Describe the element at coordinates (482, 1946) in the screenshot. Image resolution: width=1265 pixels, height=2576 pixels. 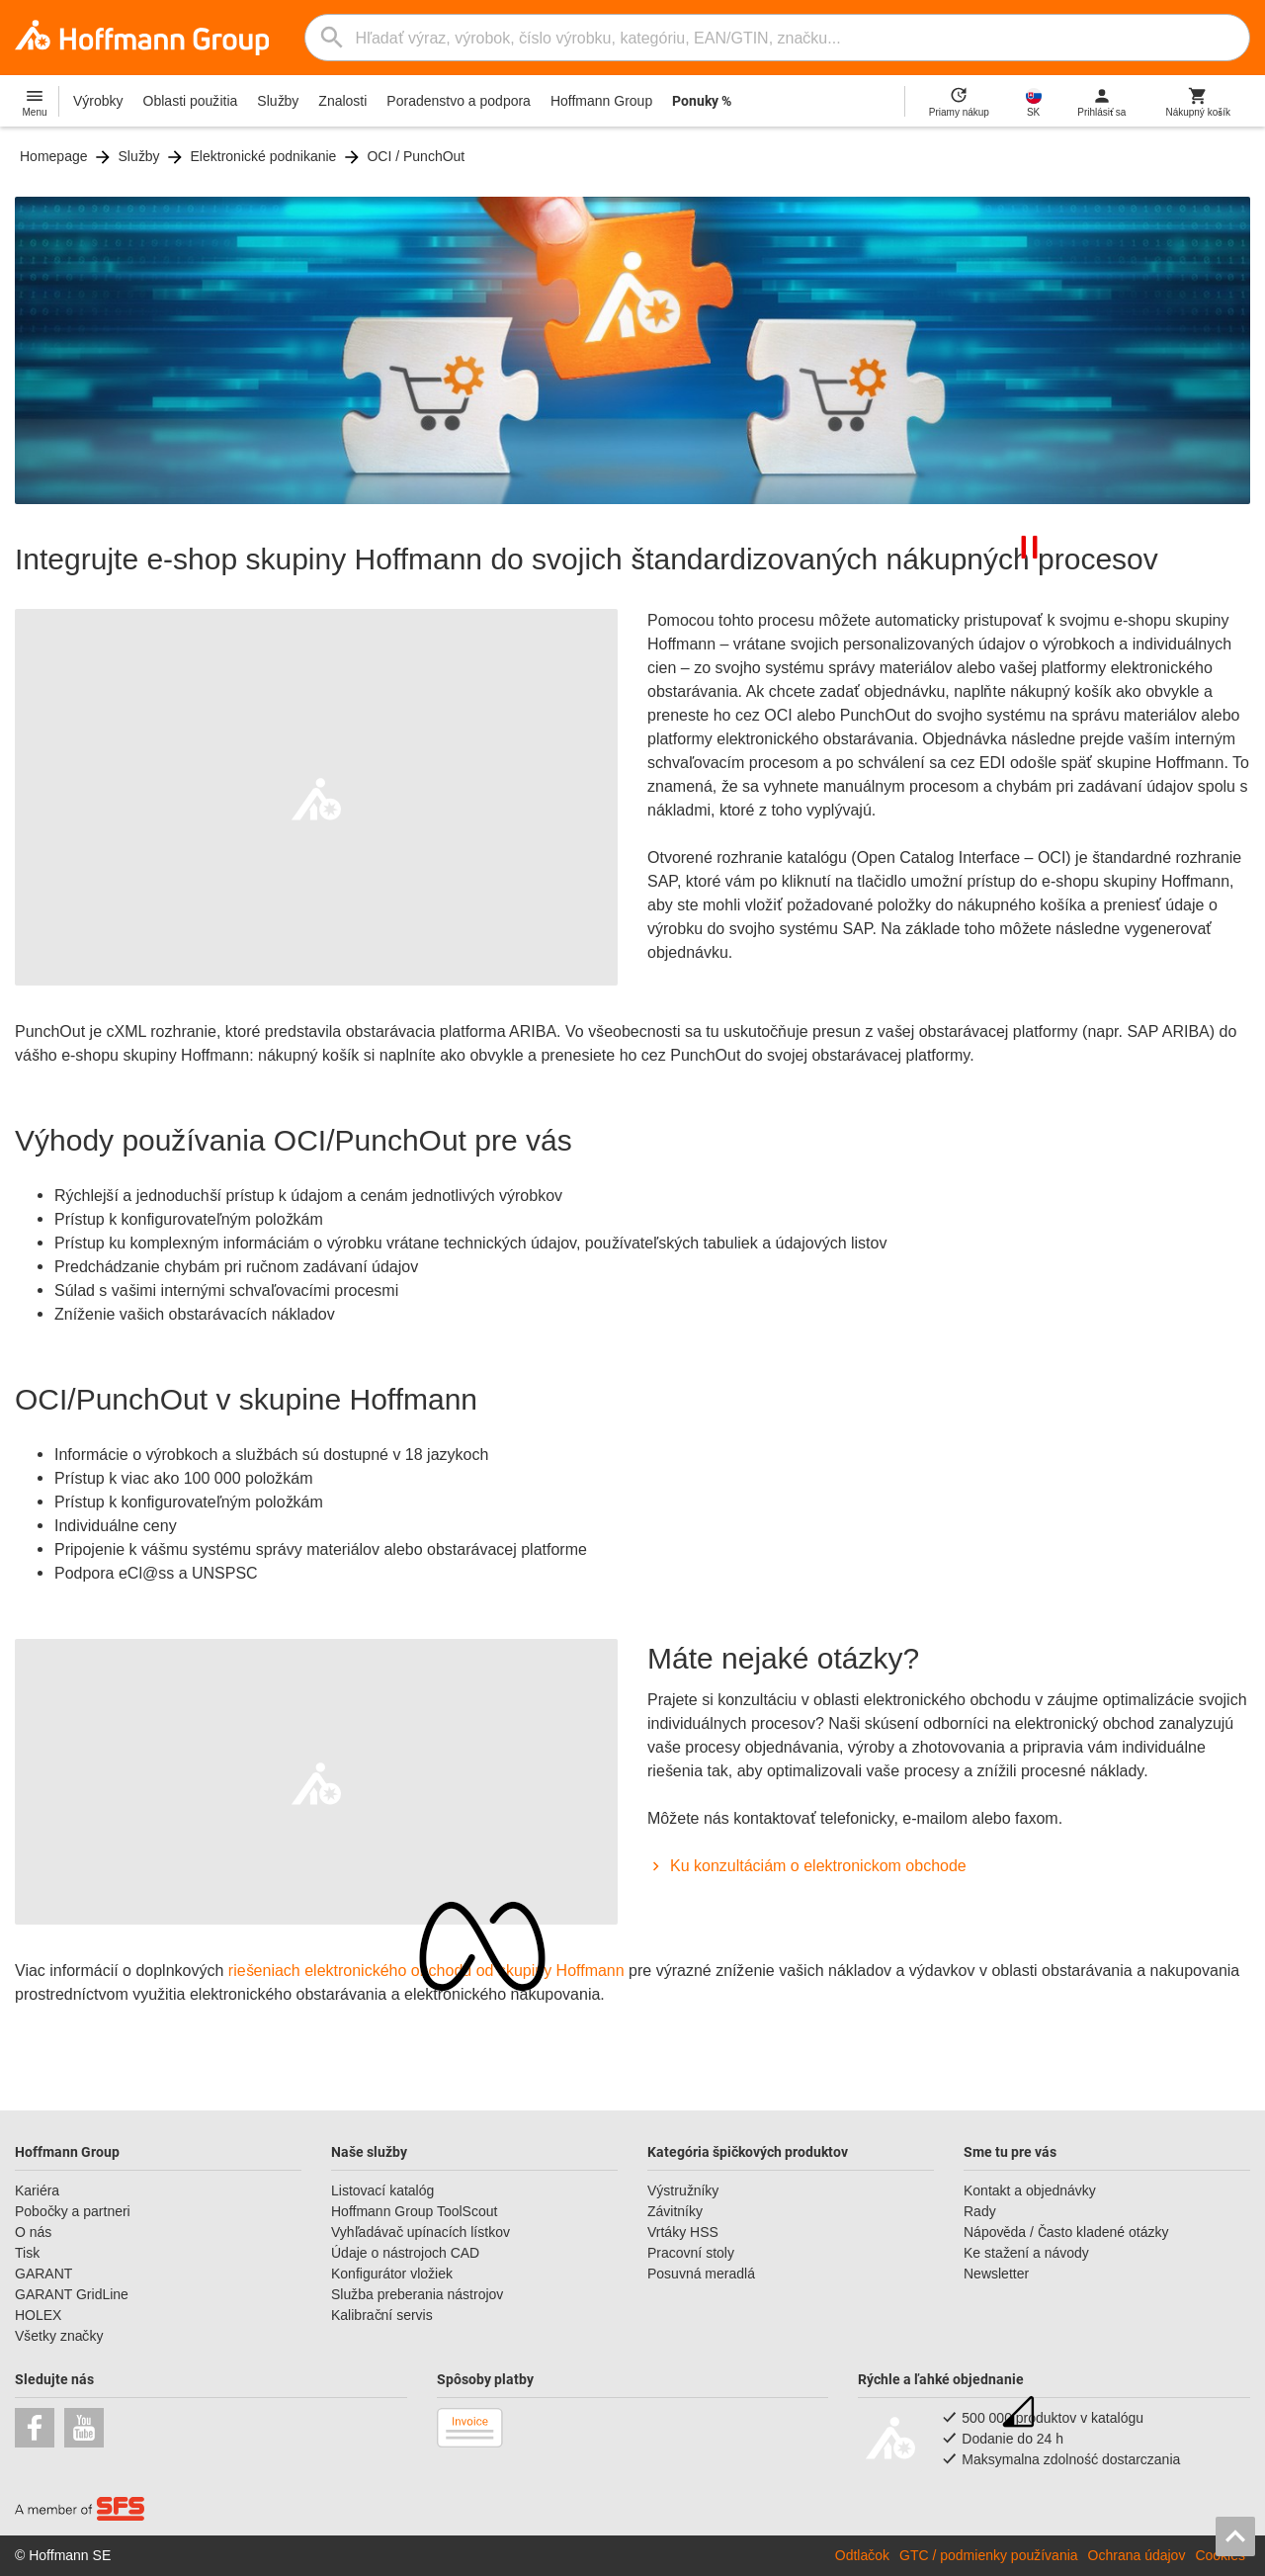
I see `meta company logo` at that location.